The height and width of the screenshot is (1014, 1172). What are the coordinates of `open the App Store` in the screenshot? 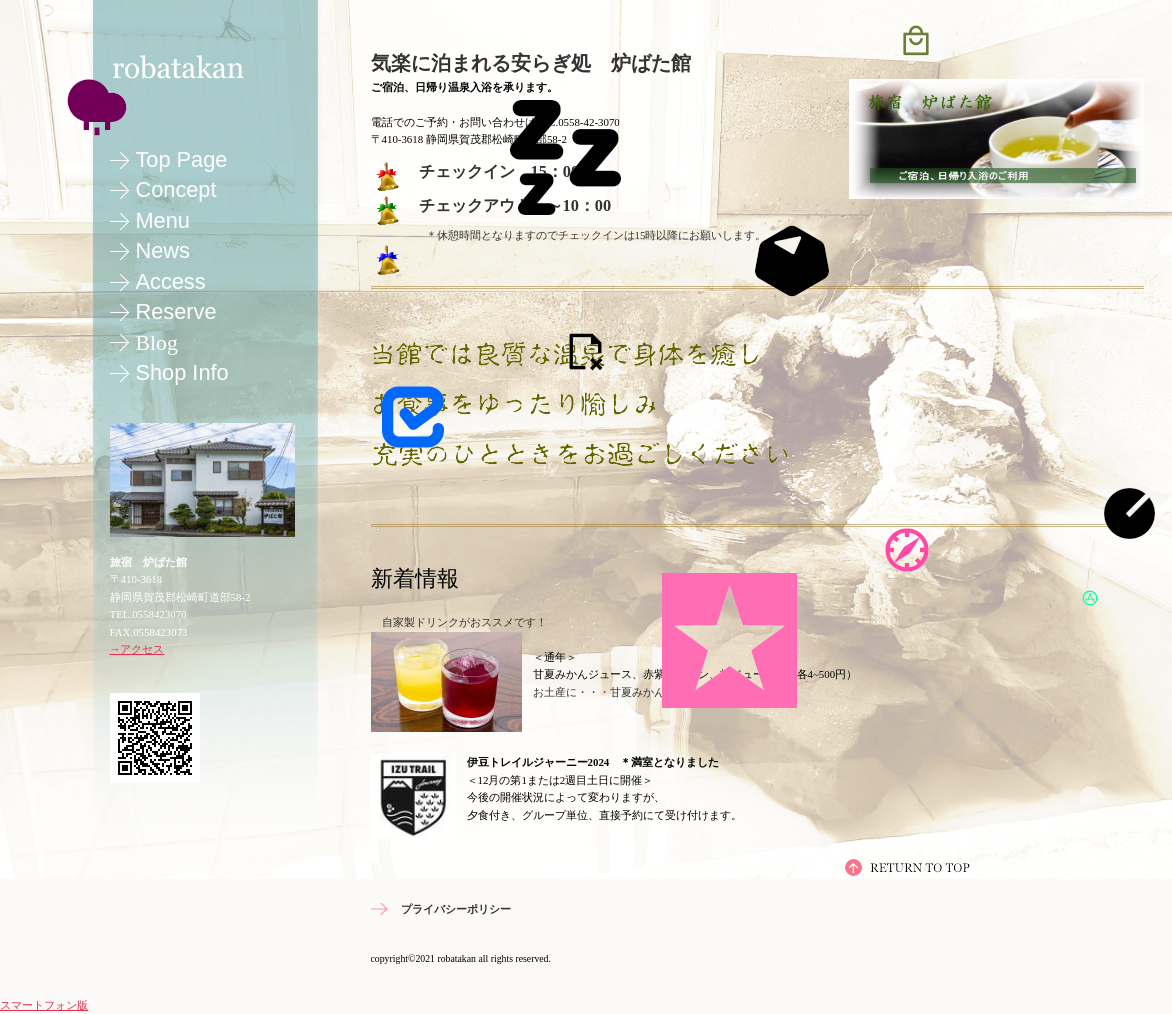 It's located at (1090, 598).